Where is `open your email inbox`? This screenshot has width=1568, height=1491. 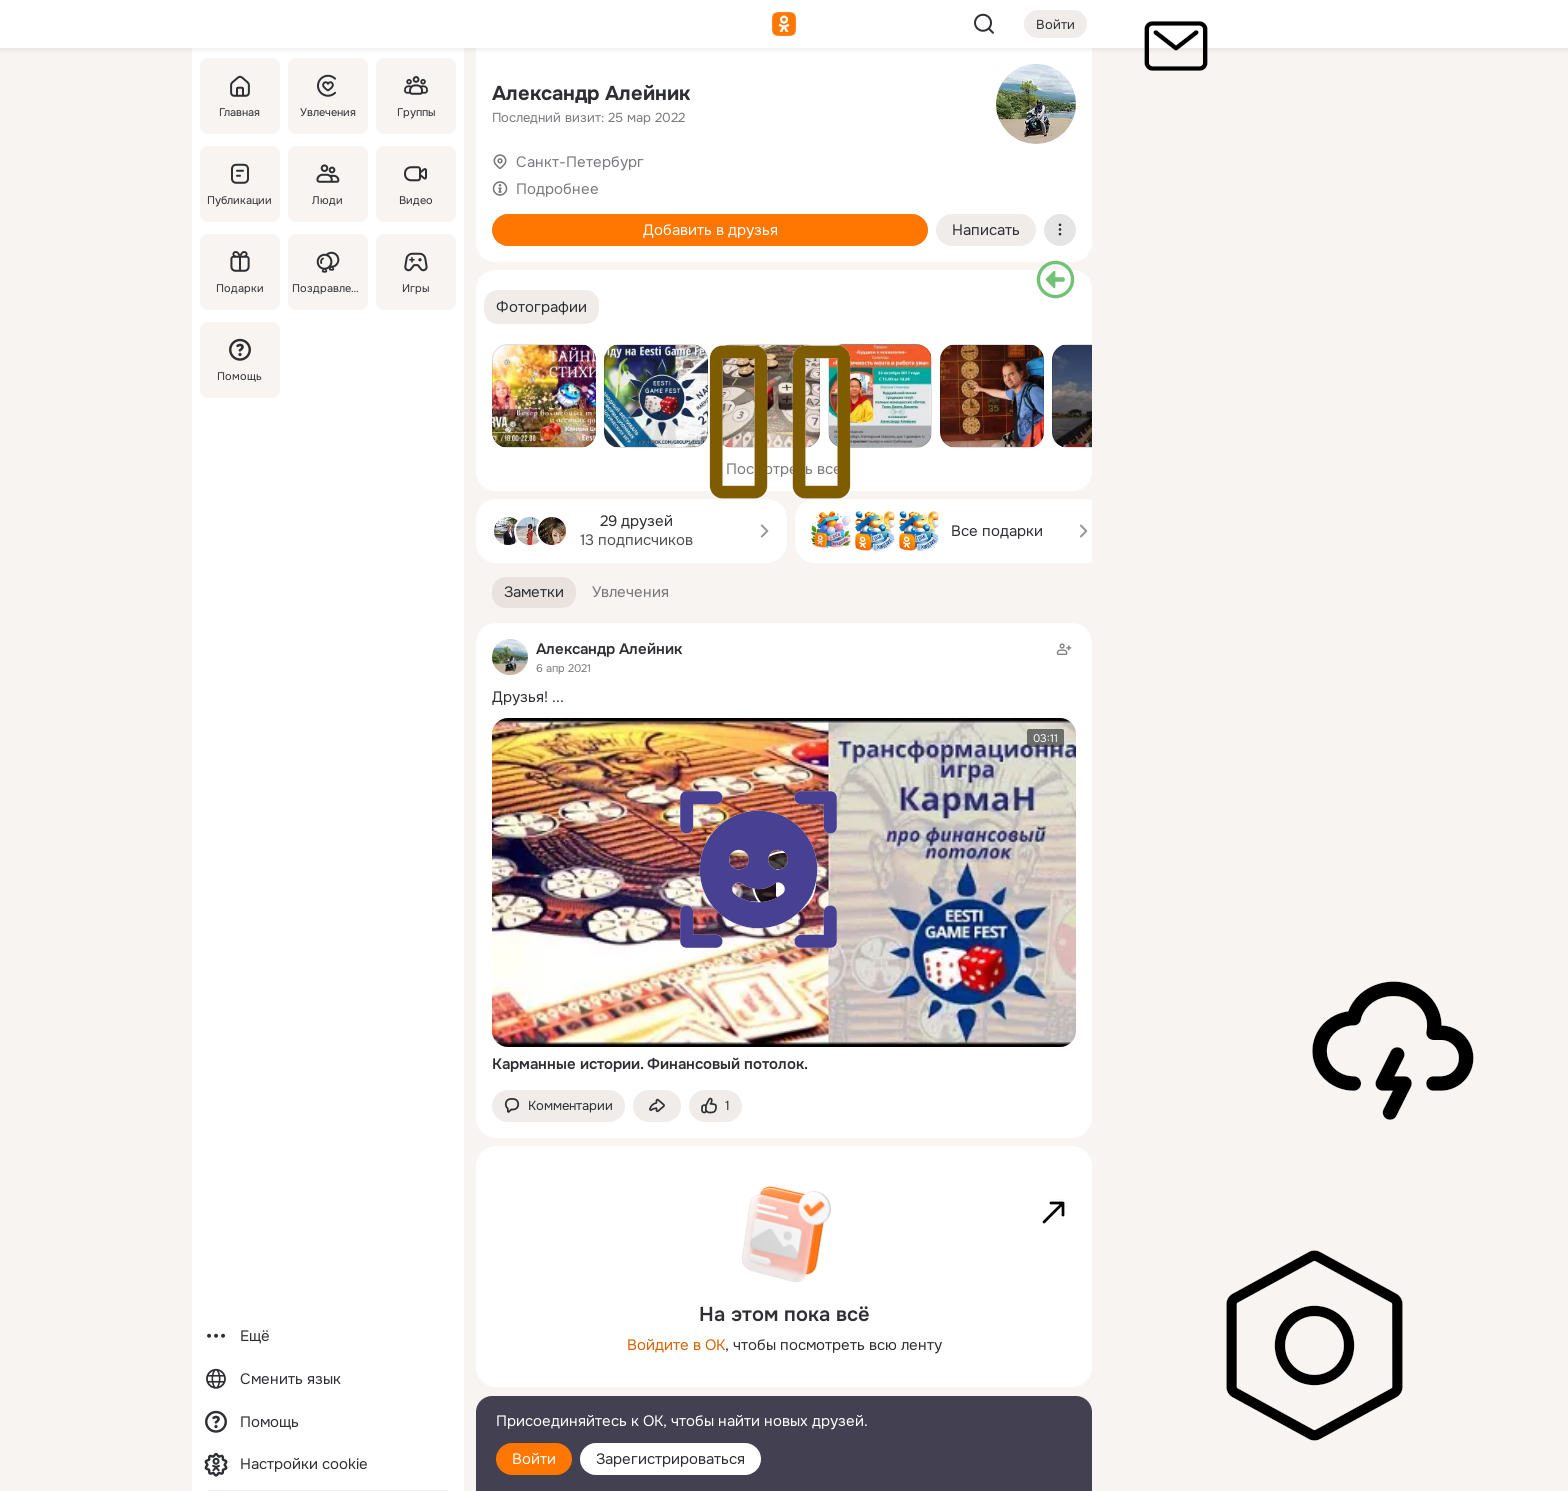 open your email inbox is located at coordinates (1176, 46).